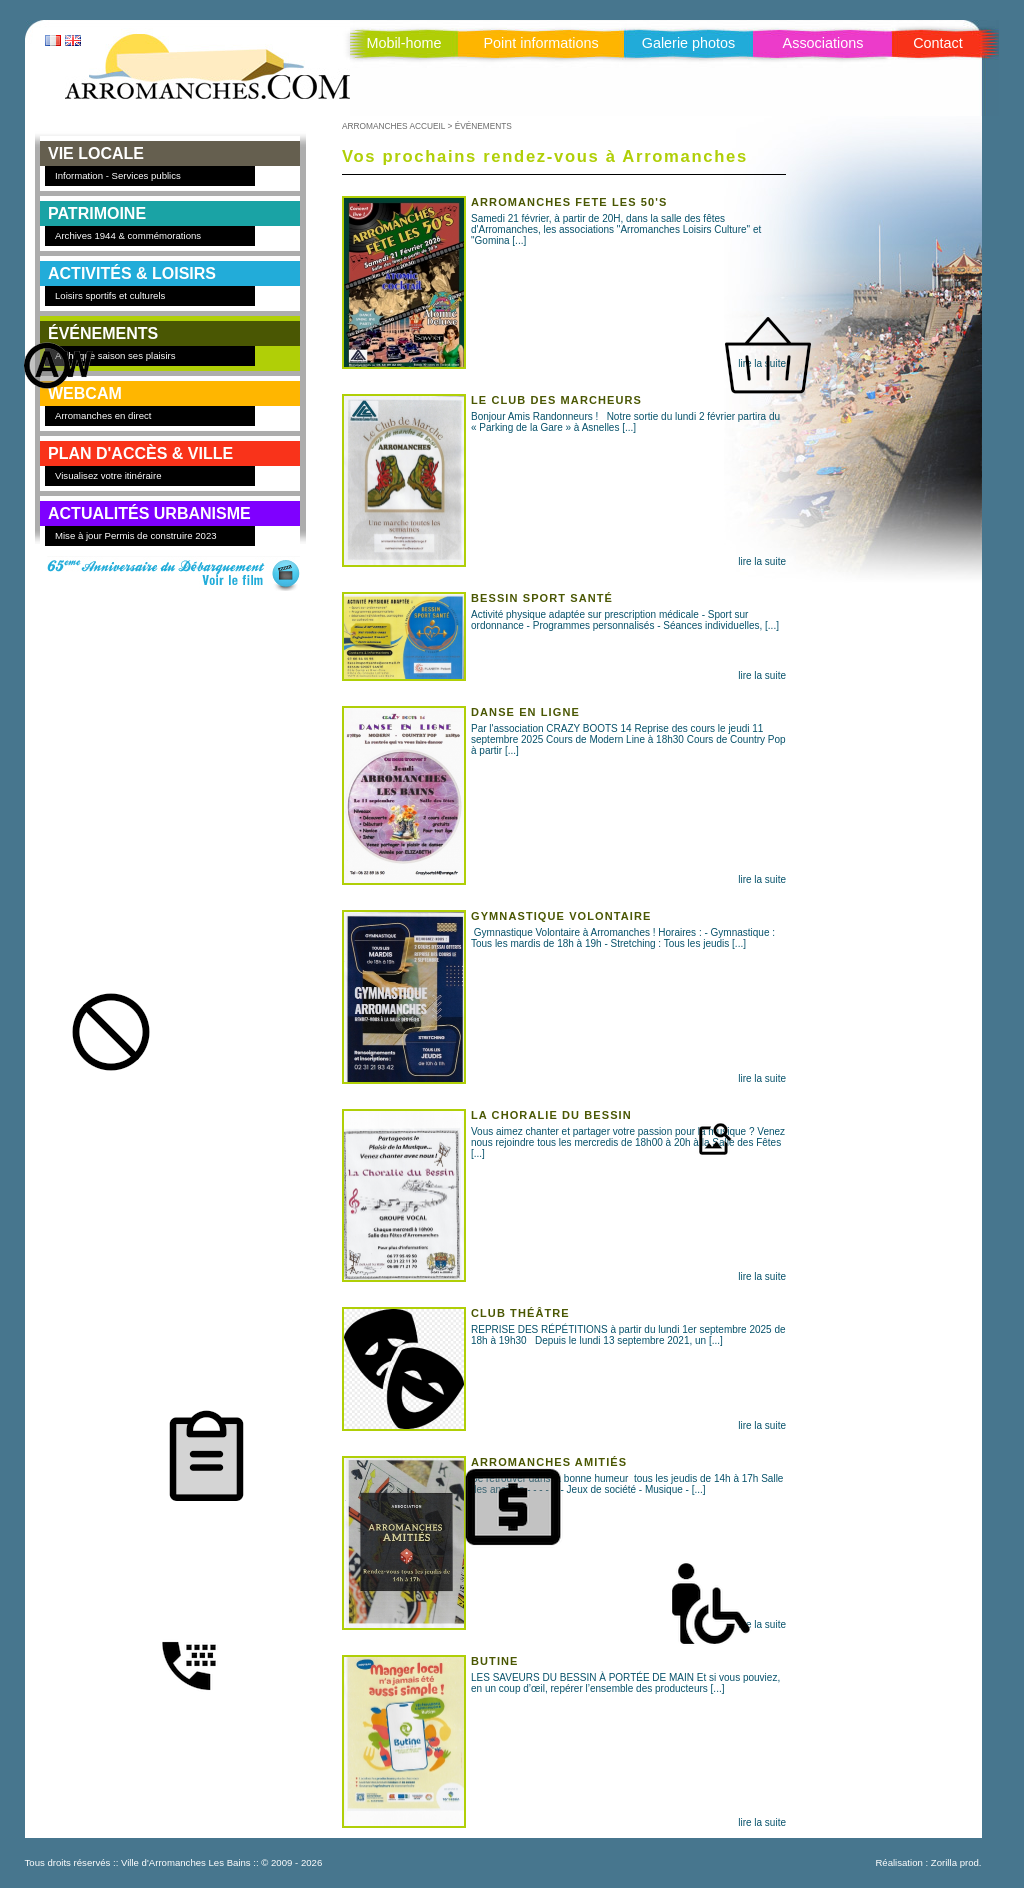 This screenshot has height=1888, width=1024. What do you see at coordinates (206, 1457) in the screenshot?
I see `view clipboard contents` at bounding box center [206, 1457].